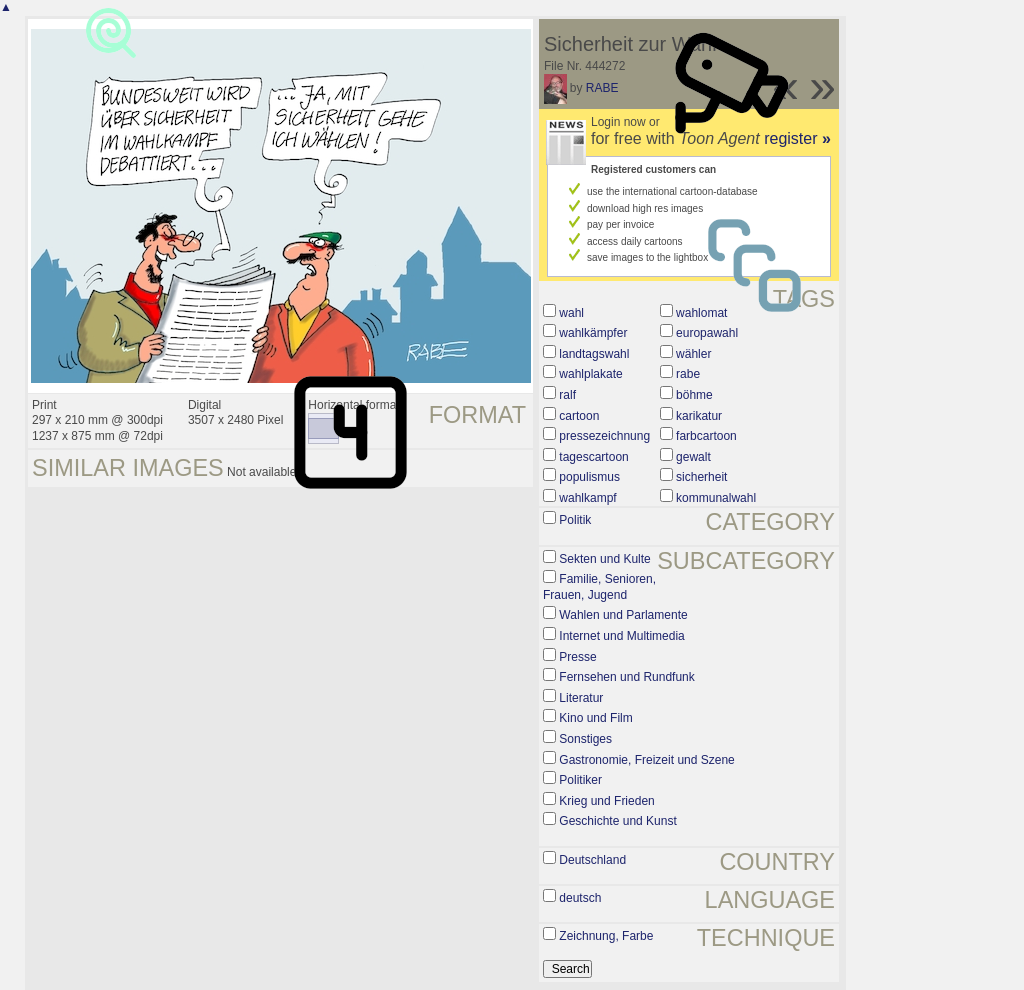 The height and width of the screenshot is (990, 1024). What do you see at coordinates (754, 265) in the screenshot?
I see `view stacked layers or cards` at bounding box center [754, 265].